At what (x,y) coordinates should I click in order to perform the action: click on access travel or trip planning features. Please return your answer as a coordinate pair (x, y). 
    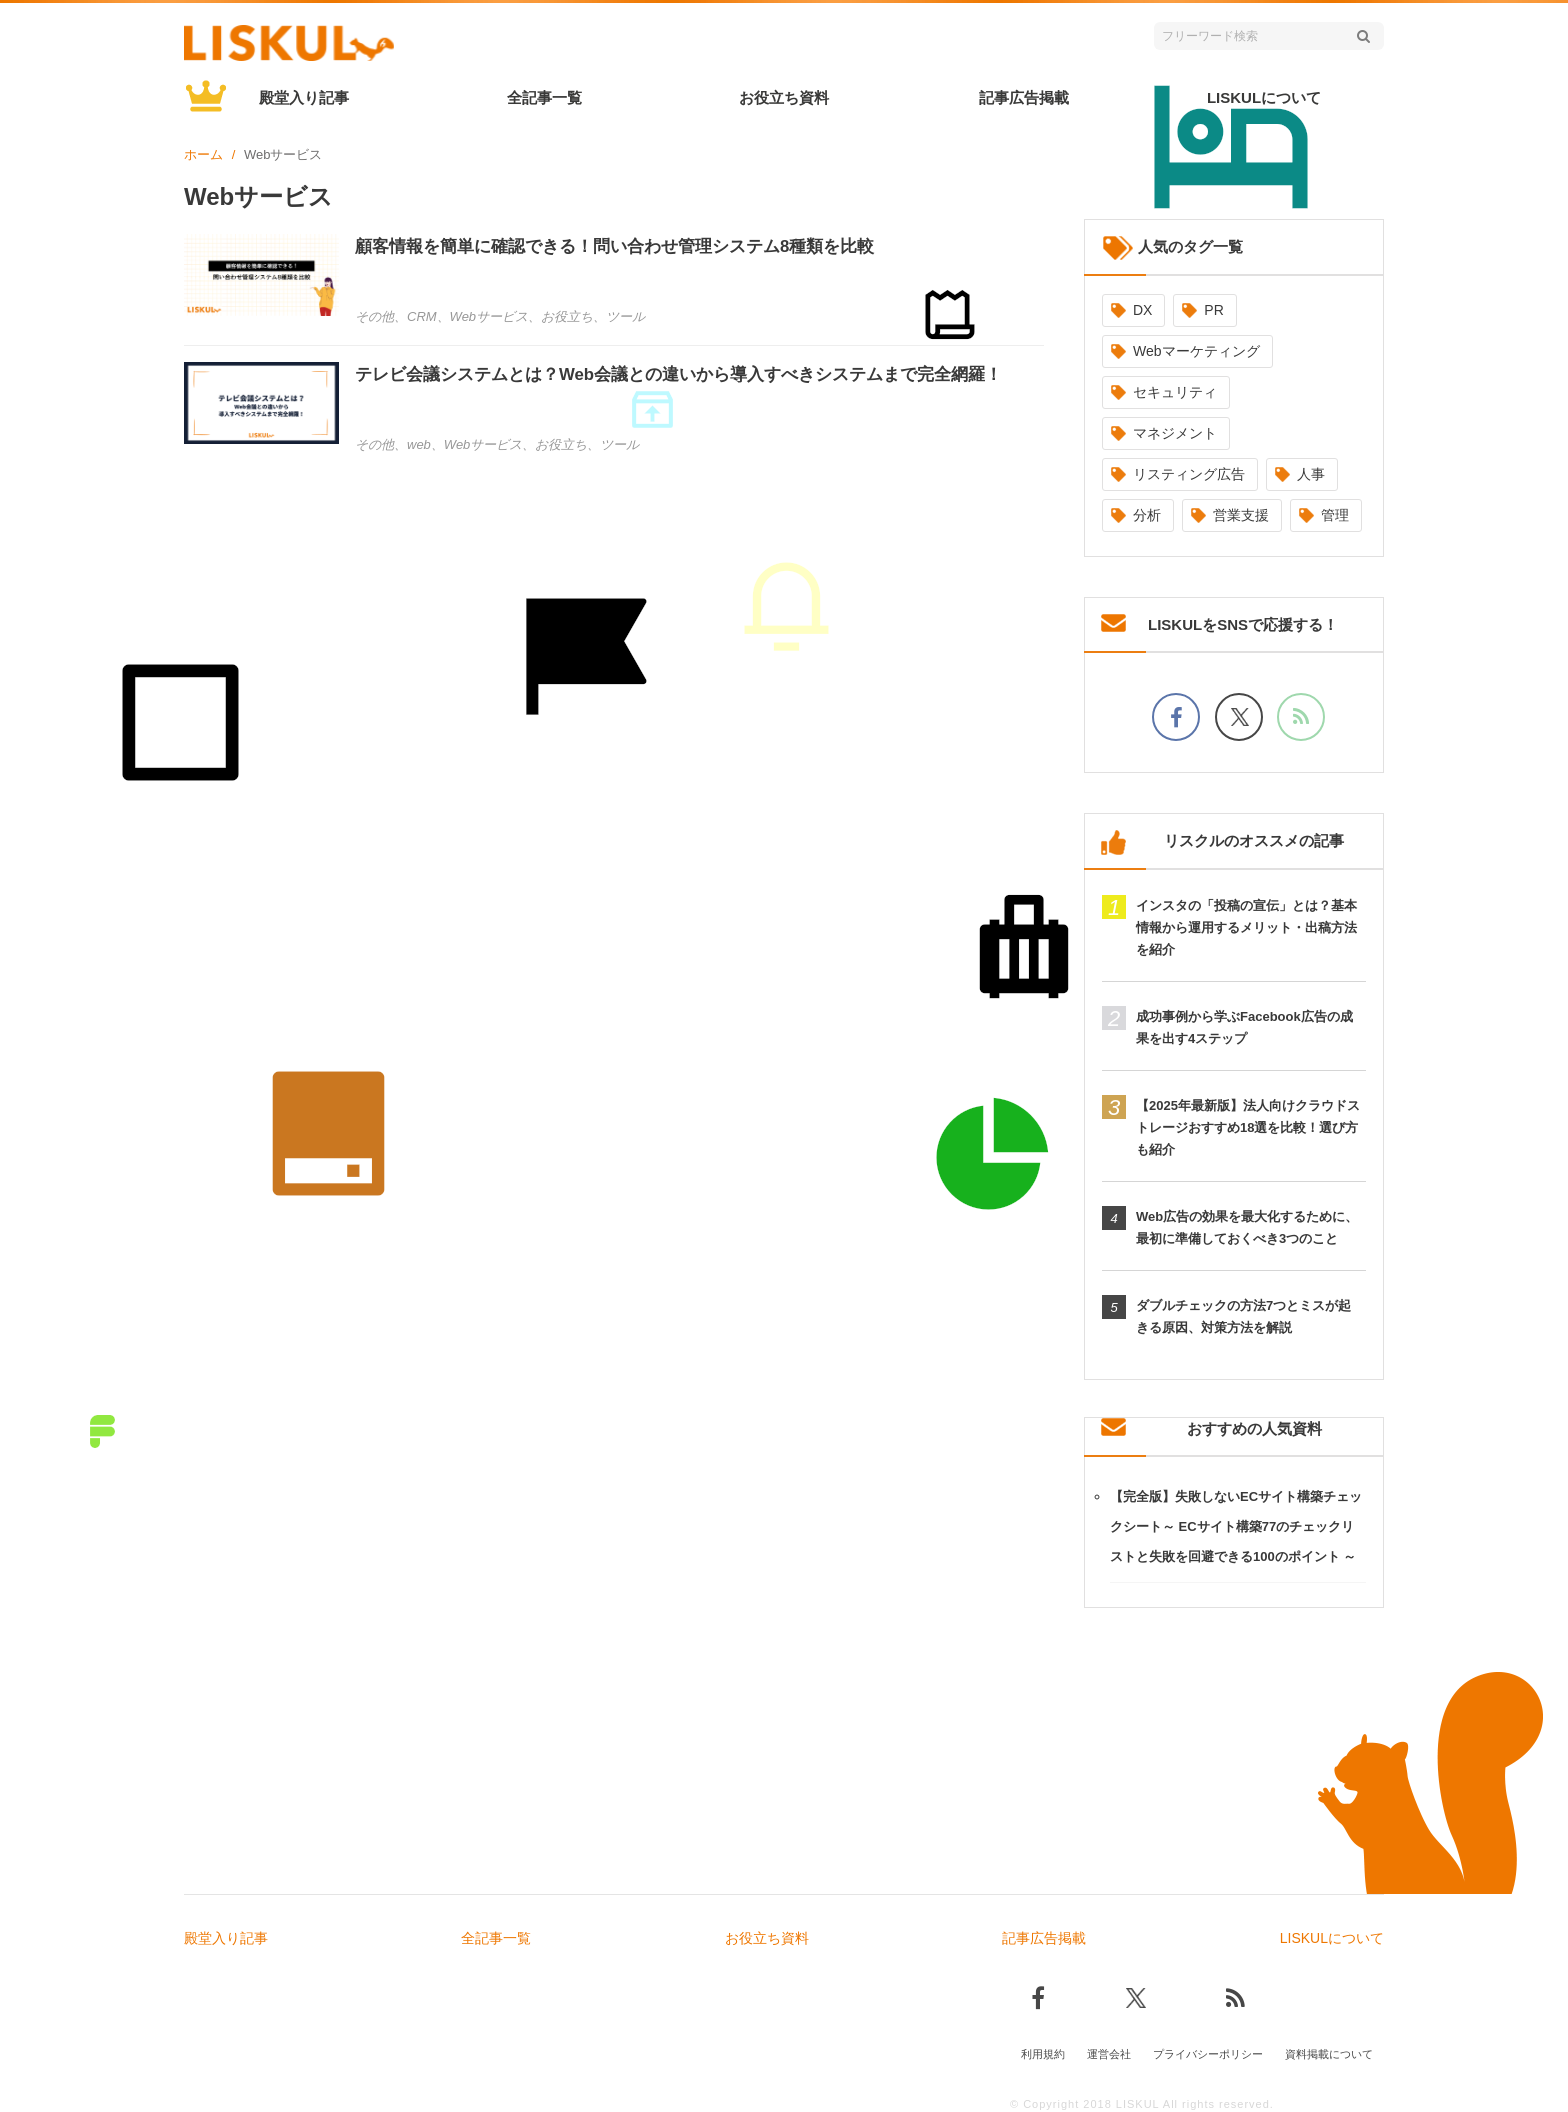
    Looking at the image, I should click on (1024, 949).